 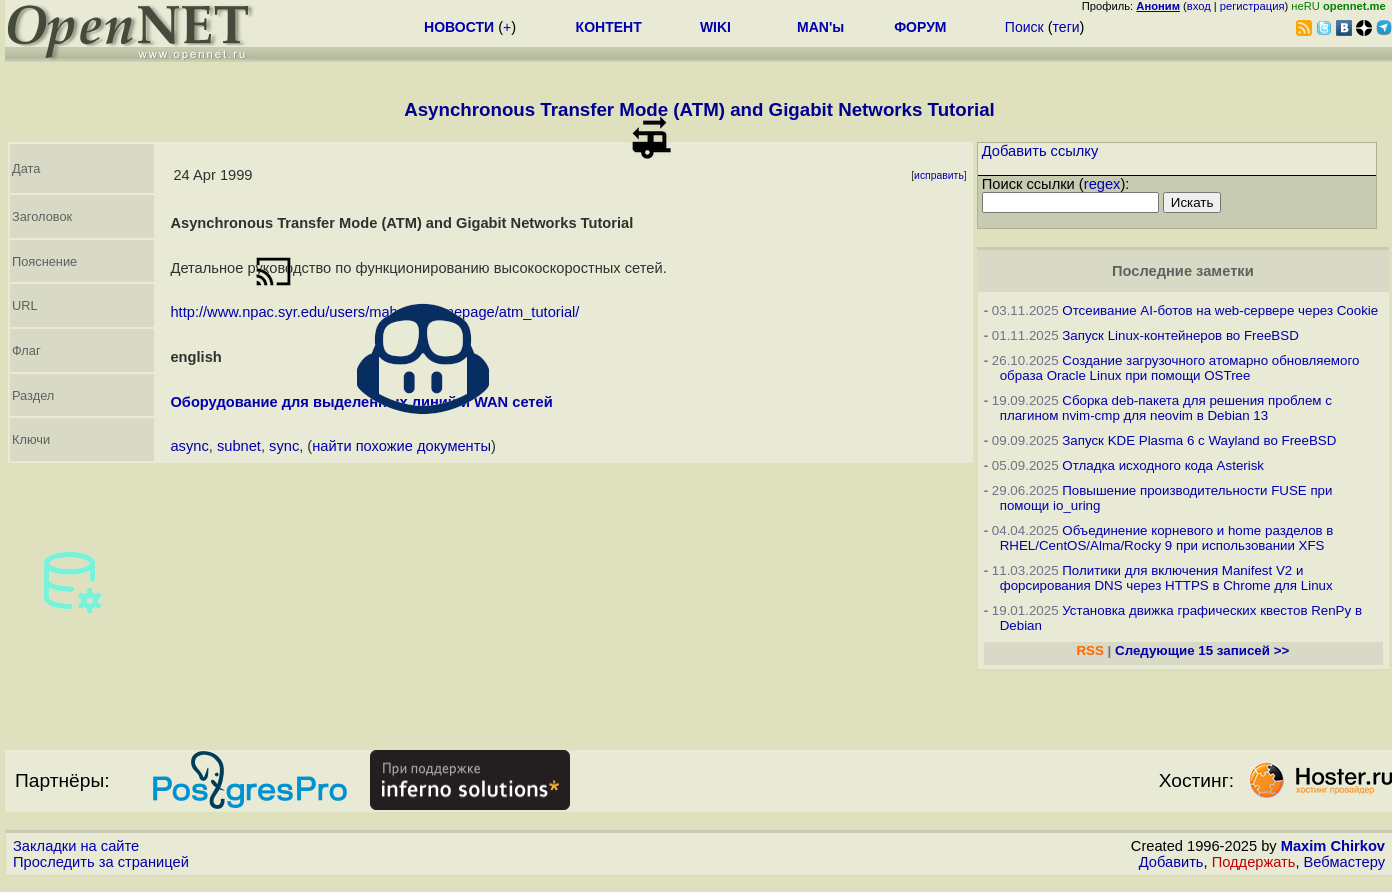 I want to click on access github copilot AI assistant, so click(x=423, y=359).